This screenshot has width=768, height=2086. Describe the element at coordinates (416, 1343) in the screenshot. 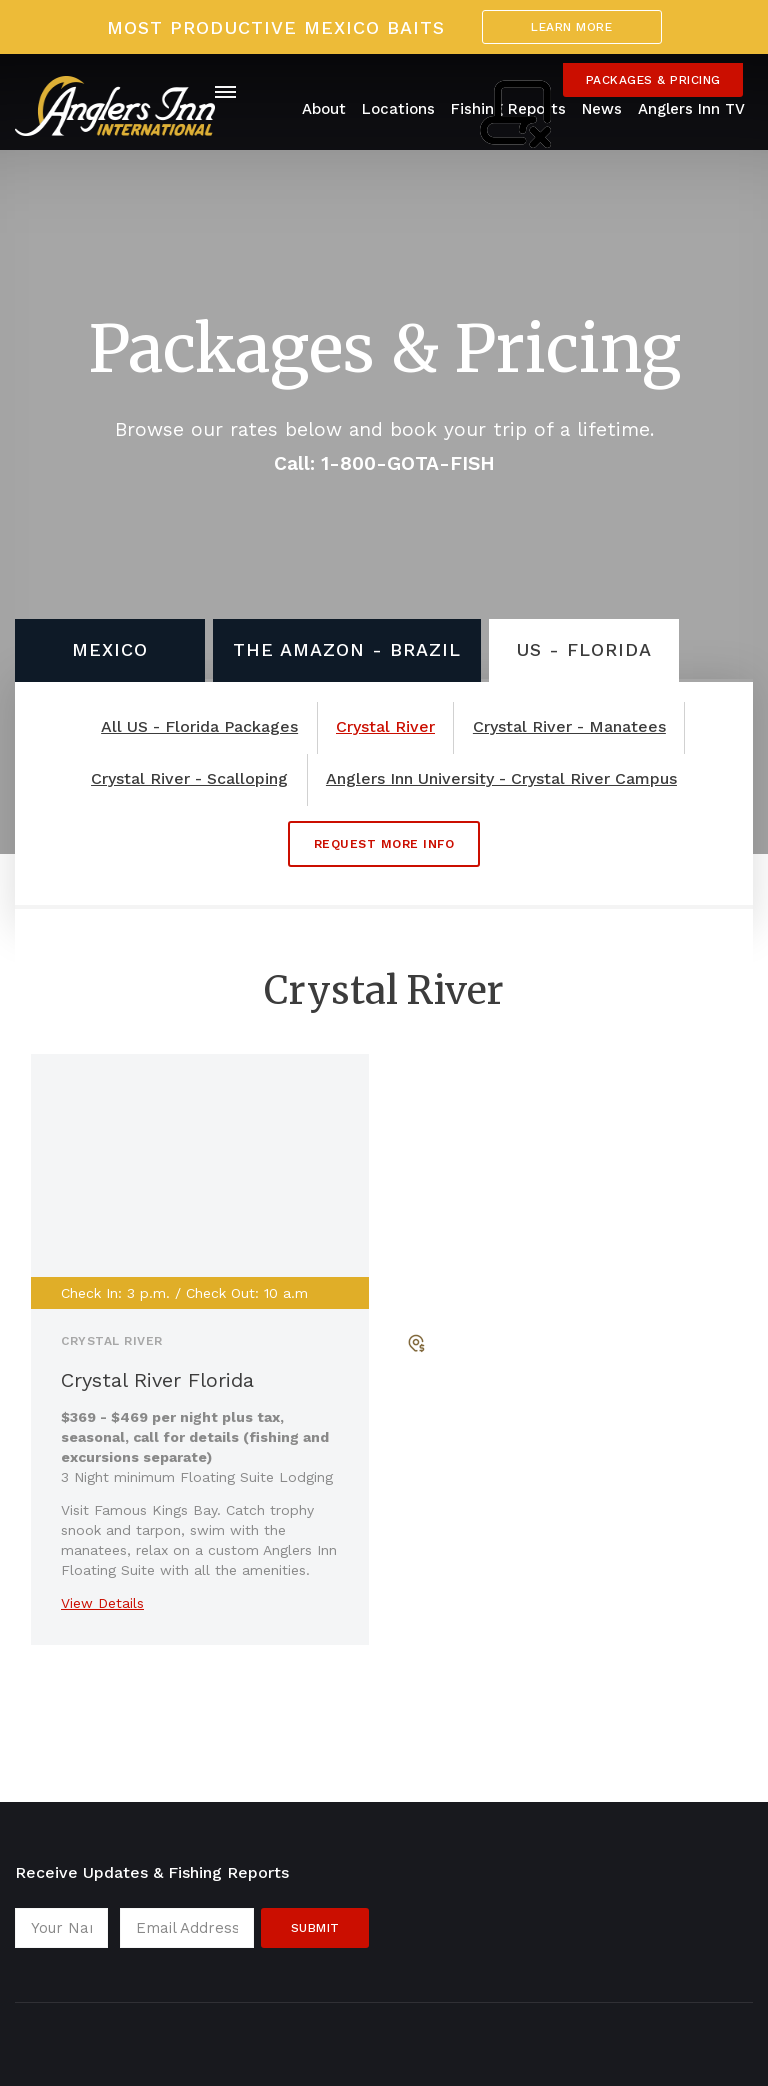

I see `find nearby financial services or ATMs` at that location.